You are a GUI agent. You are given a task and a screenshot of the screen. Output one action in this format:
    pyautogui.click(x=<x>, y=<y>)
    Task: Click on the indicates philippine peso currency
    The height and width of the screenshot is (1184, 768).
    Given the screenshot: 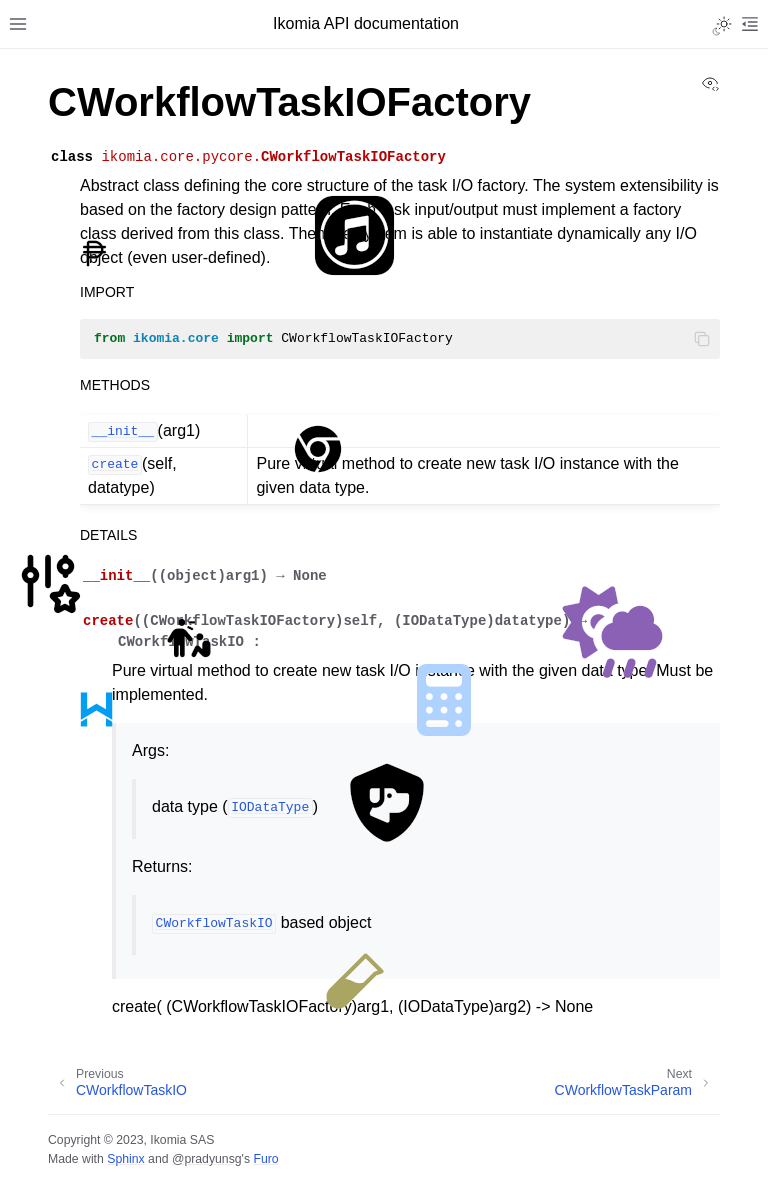 What is the action you would take?
    pyautogui.click(x=94, y=253)
    